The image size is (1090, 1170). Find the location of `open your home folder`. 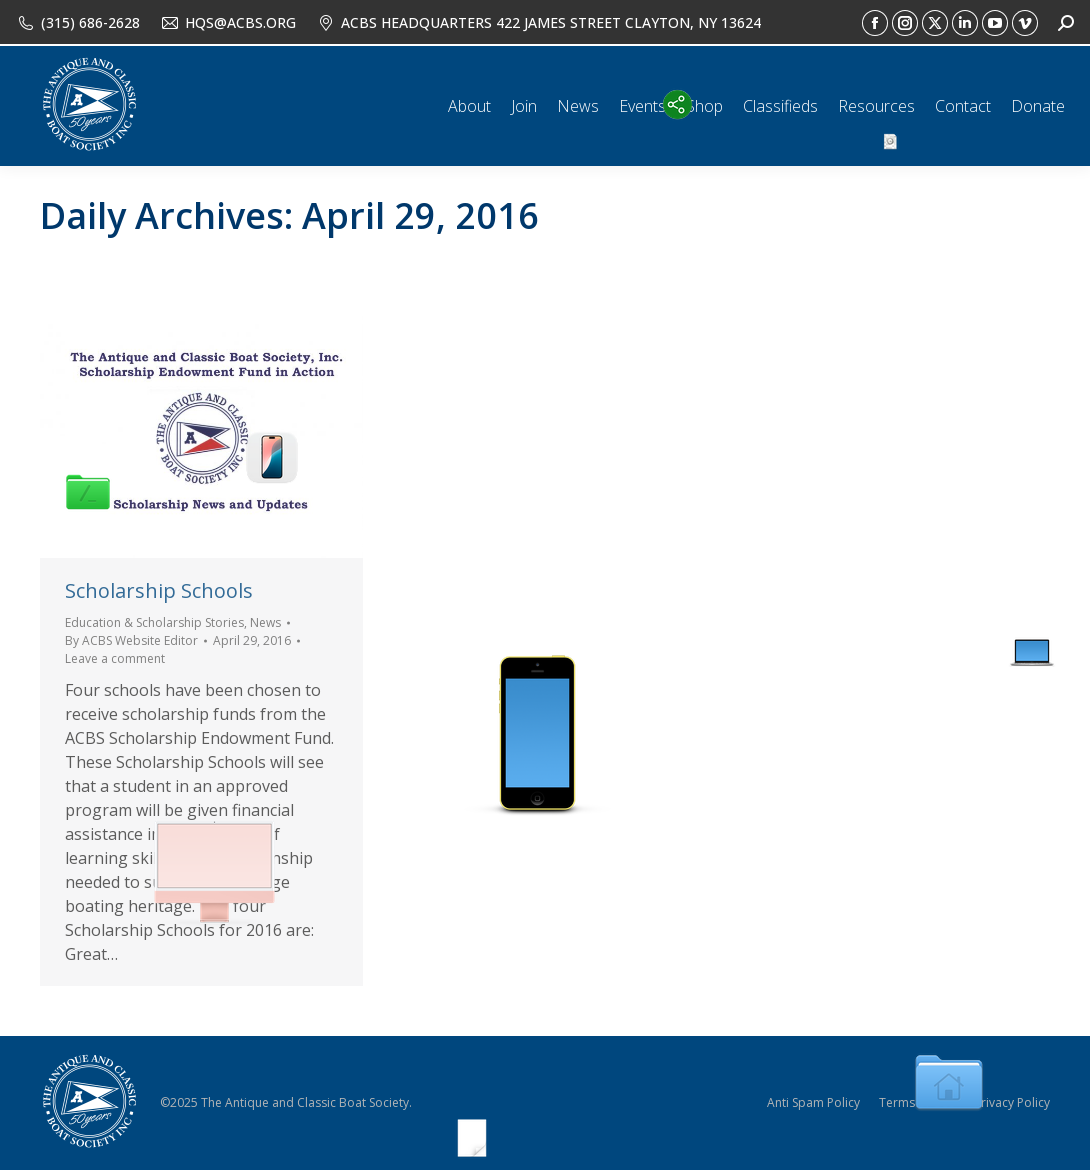

open your home folder is located at coordinates (949, 1082).